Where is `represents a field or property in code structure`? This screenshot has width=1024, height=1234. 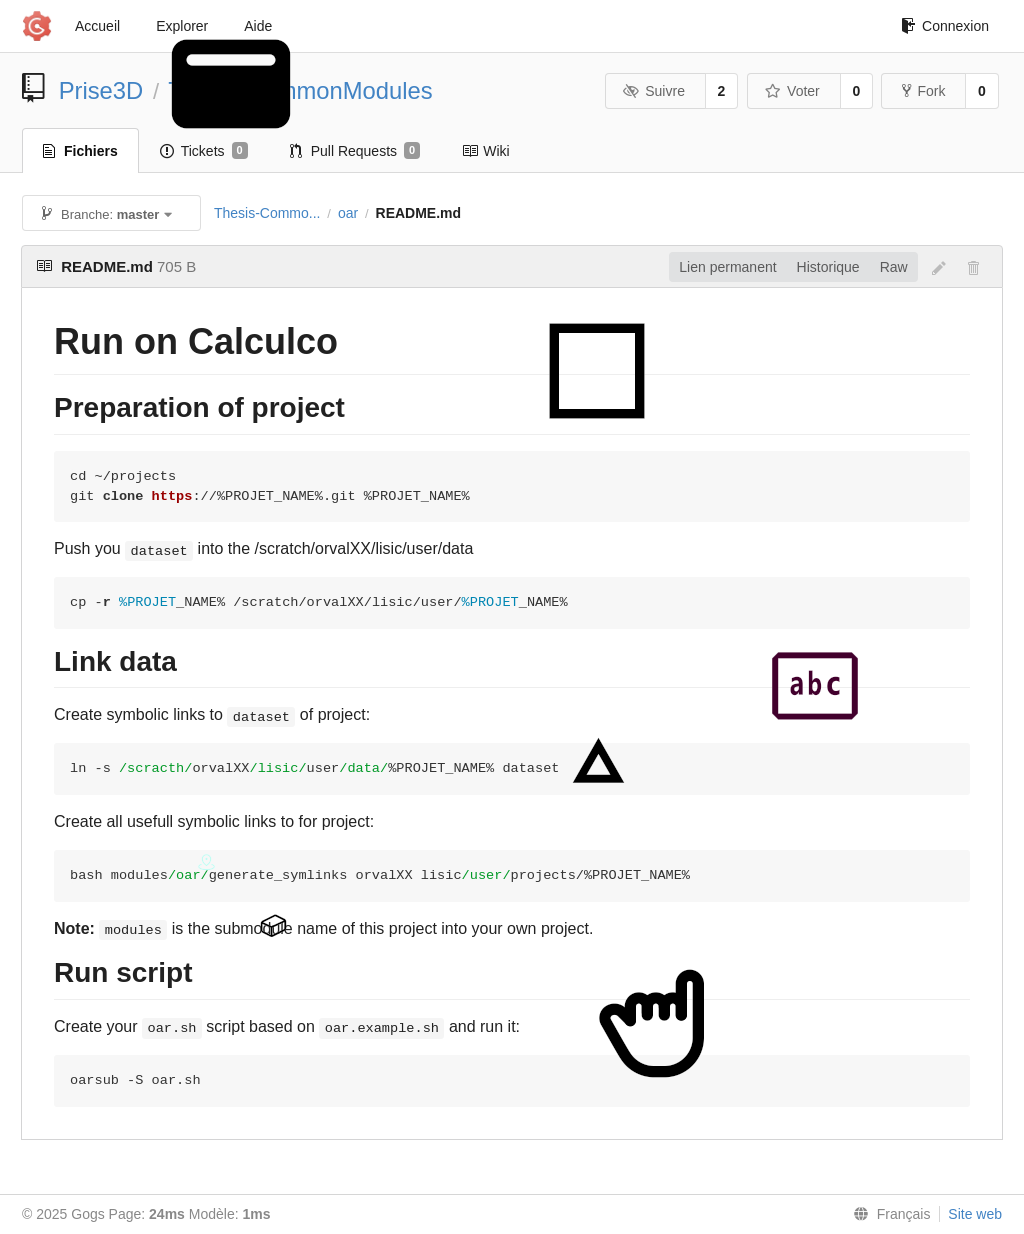 represents a field or property in code structure is located at coordinates (273, 925).